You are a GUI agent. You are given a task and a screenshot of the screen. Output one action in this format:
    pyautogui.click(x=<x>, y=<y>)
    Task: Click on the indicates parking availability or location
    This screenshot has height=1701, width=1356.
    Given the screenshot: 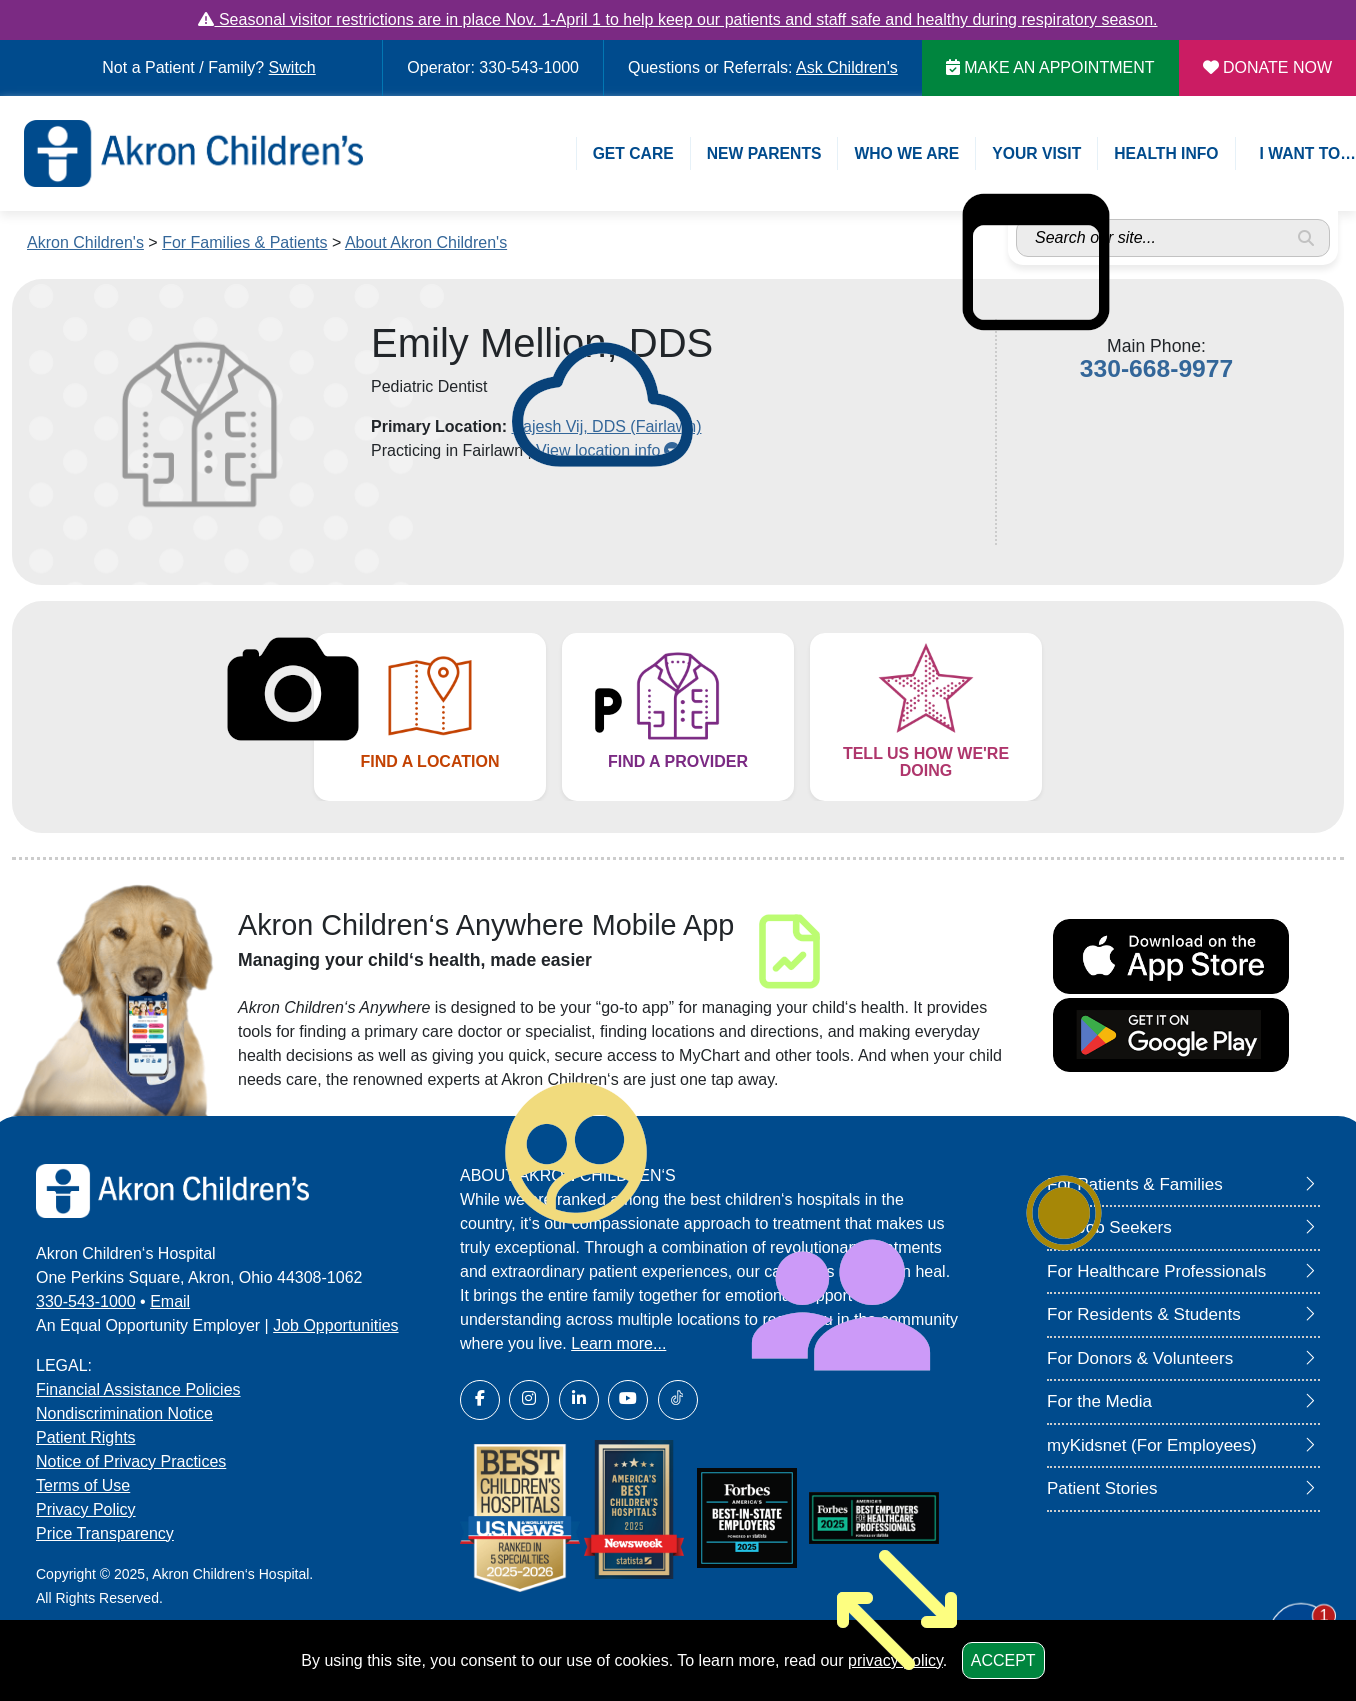 What is the action you would take?
    pyautogui.click(x=608, y=710)
    